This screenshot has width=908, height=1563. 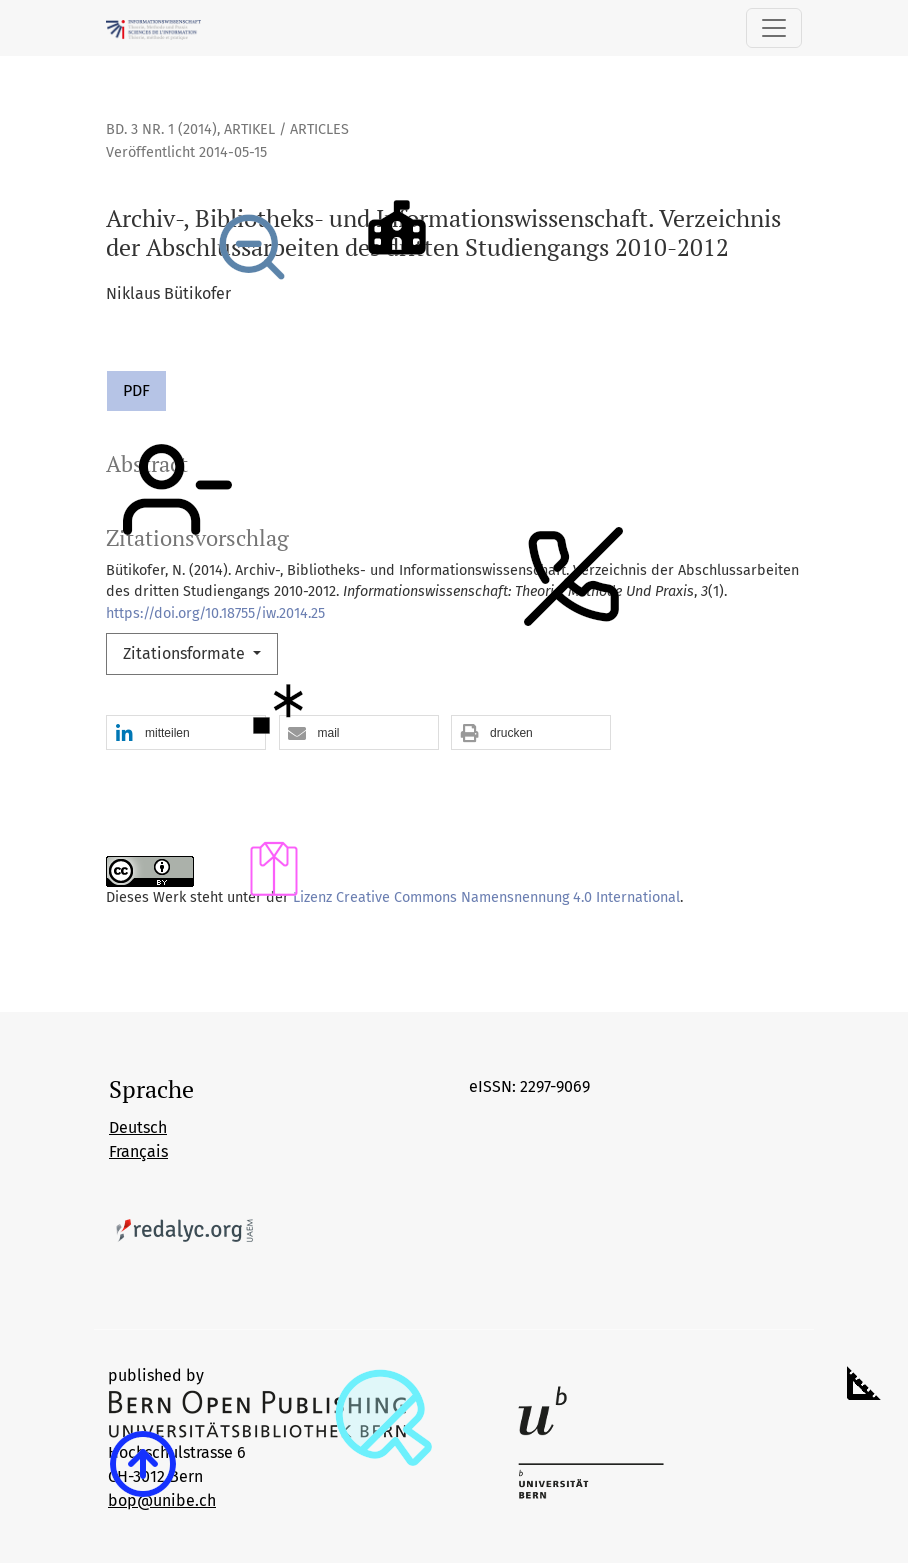 I want to click on remove a user or contact, so click(x=177, y=489).